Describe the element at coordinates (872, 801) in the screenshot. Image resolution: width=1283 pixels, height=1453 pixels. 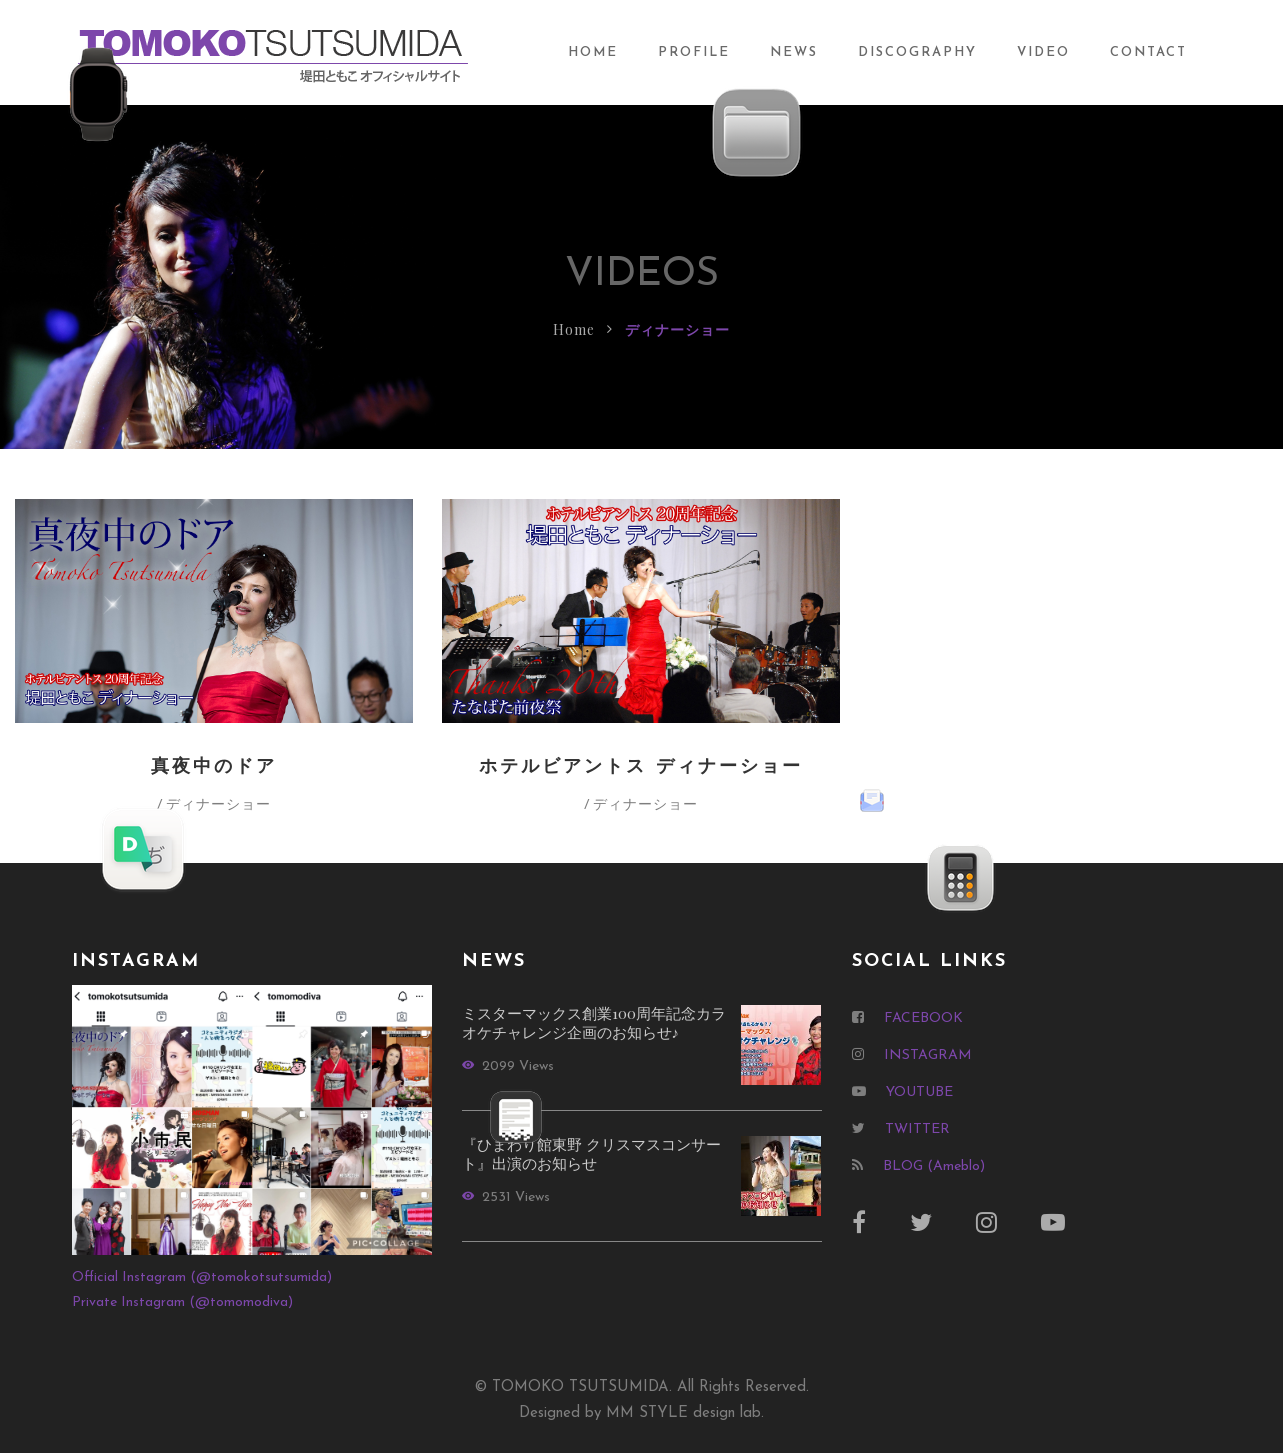
I see `mark email as read` at that location.